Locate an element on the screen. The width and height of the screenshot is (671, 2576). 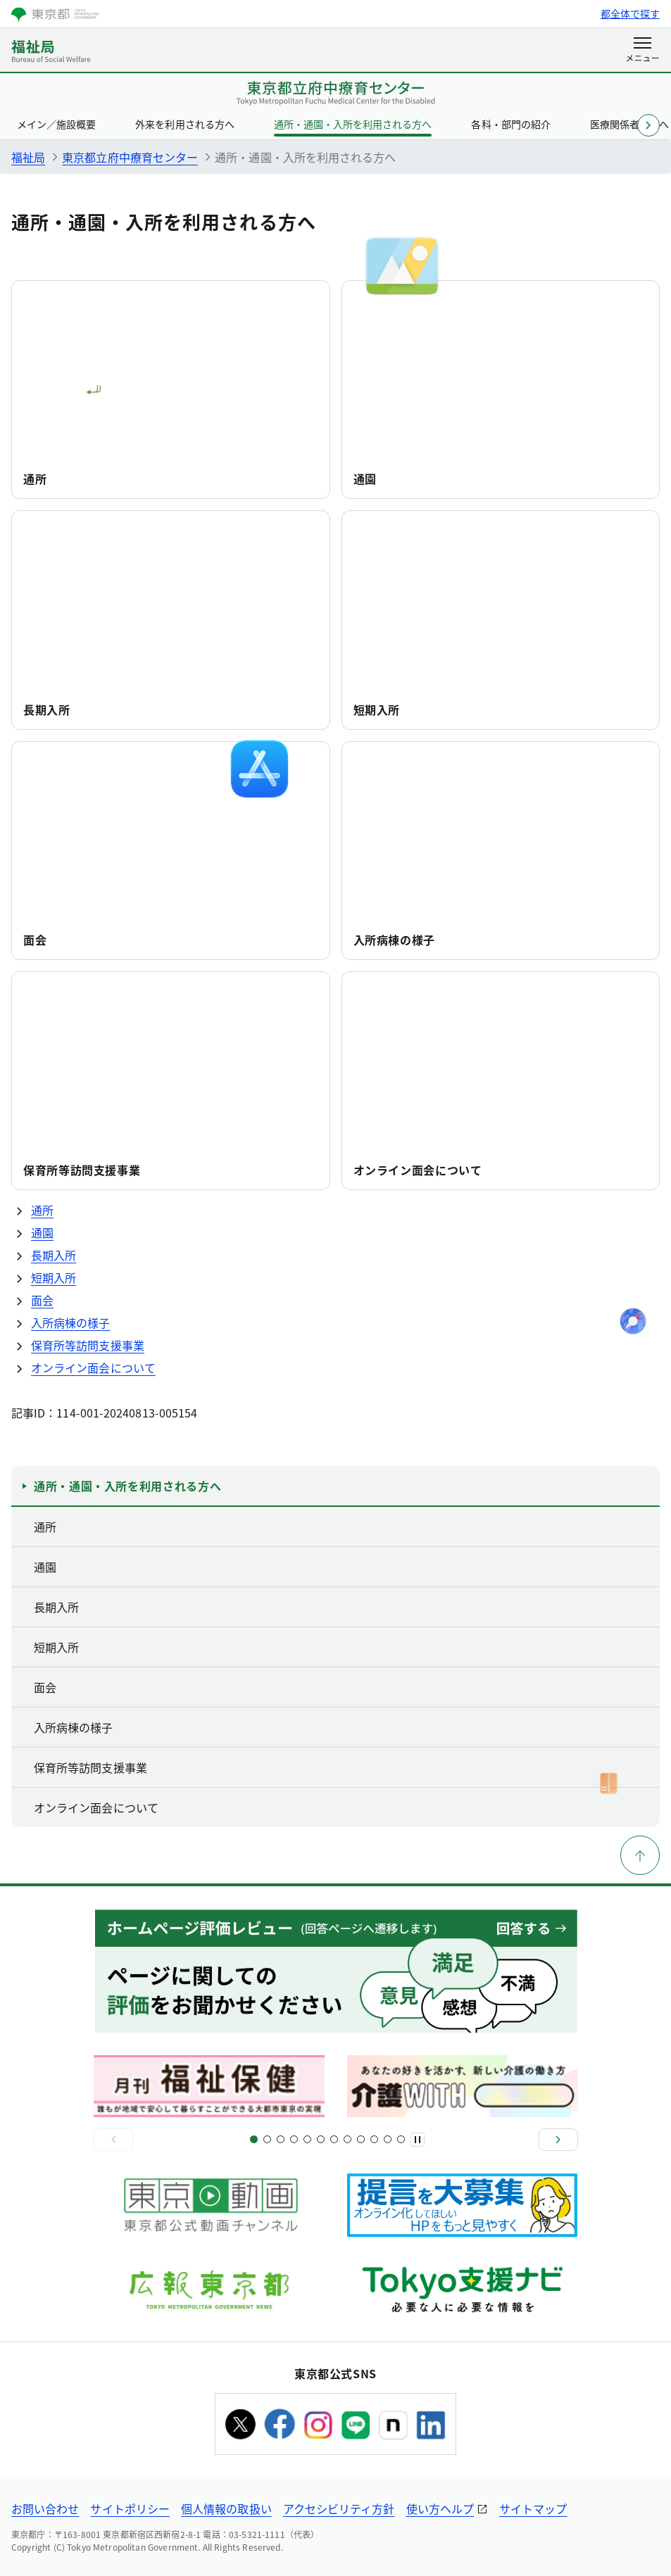
open the web browser is located at coordinates (633, 1321).